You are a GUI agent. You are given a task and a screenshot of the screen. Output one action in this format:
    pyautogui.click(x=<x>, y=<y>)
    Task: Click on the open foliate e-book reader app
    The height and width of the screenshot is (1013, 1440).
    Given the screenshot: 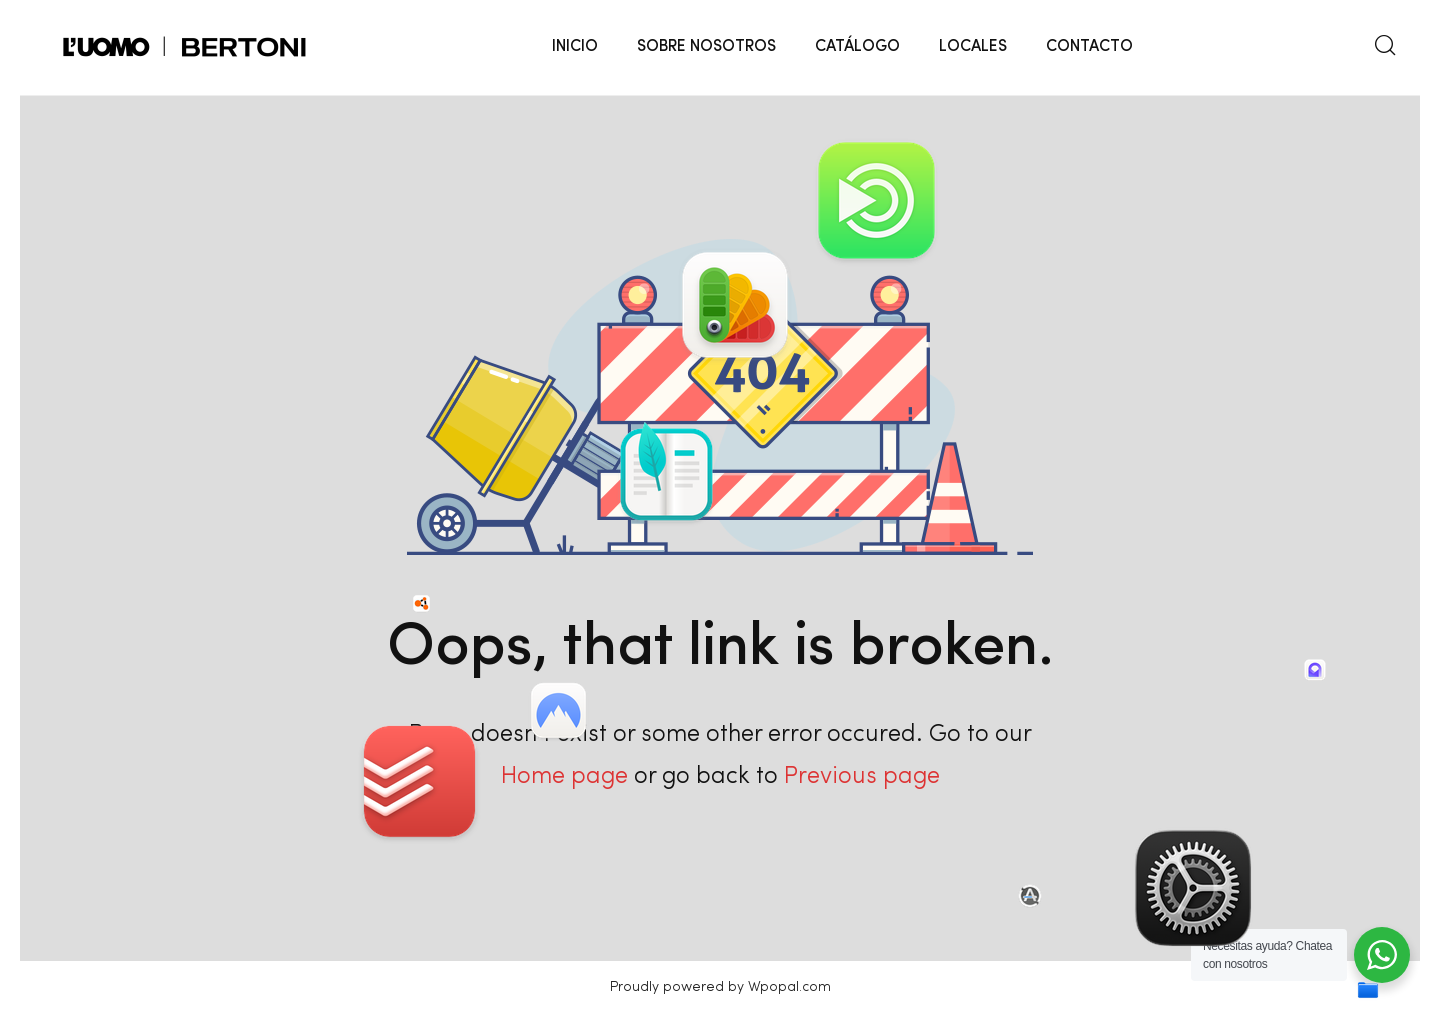 What is the action you would take?
    pyautogui.click(x=666, y=474)
    